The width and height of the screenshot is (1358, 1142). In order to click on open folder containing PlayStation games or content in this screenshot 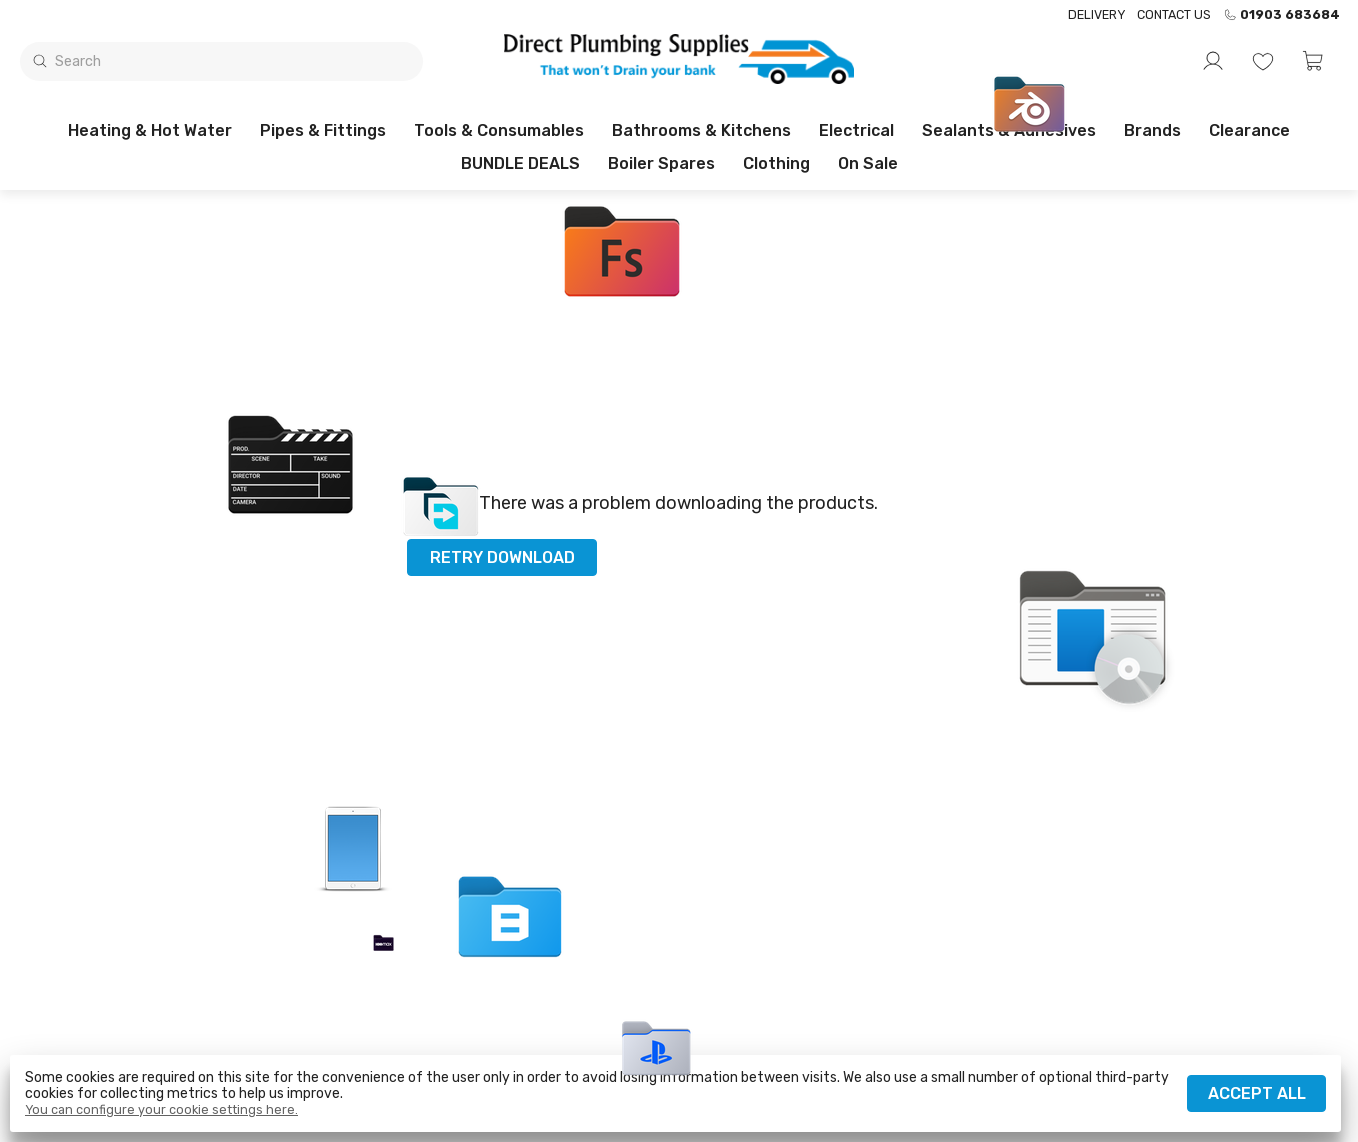, I will do `click(656, 1050)`.